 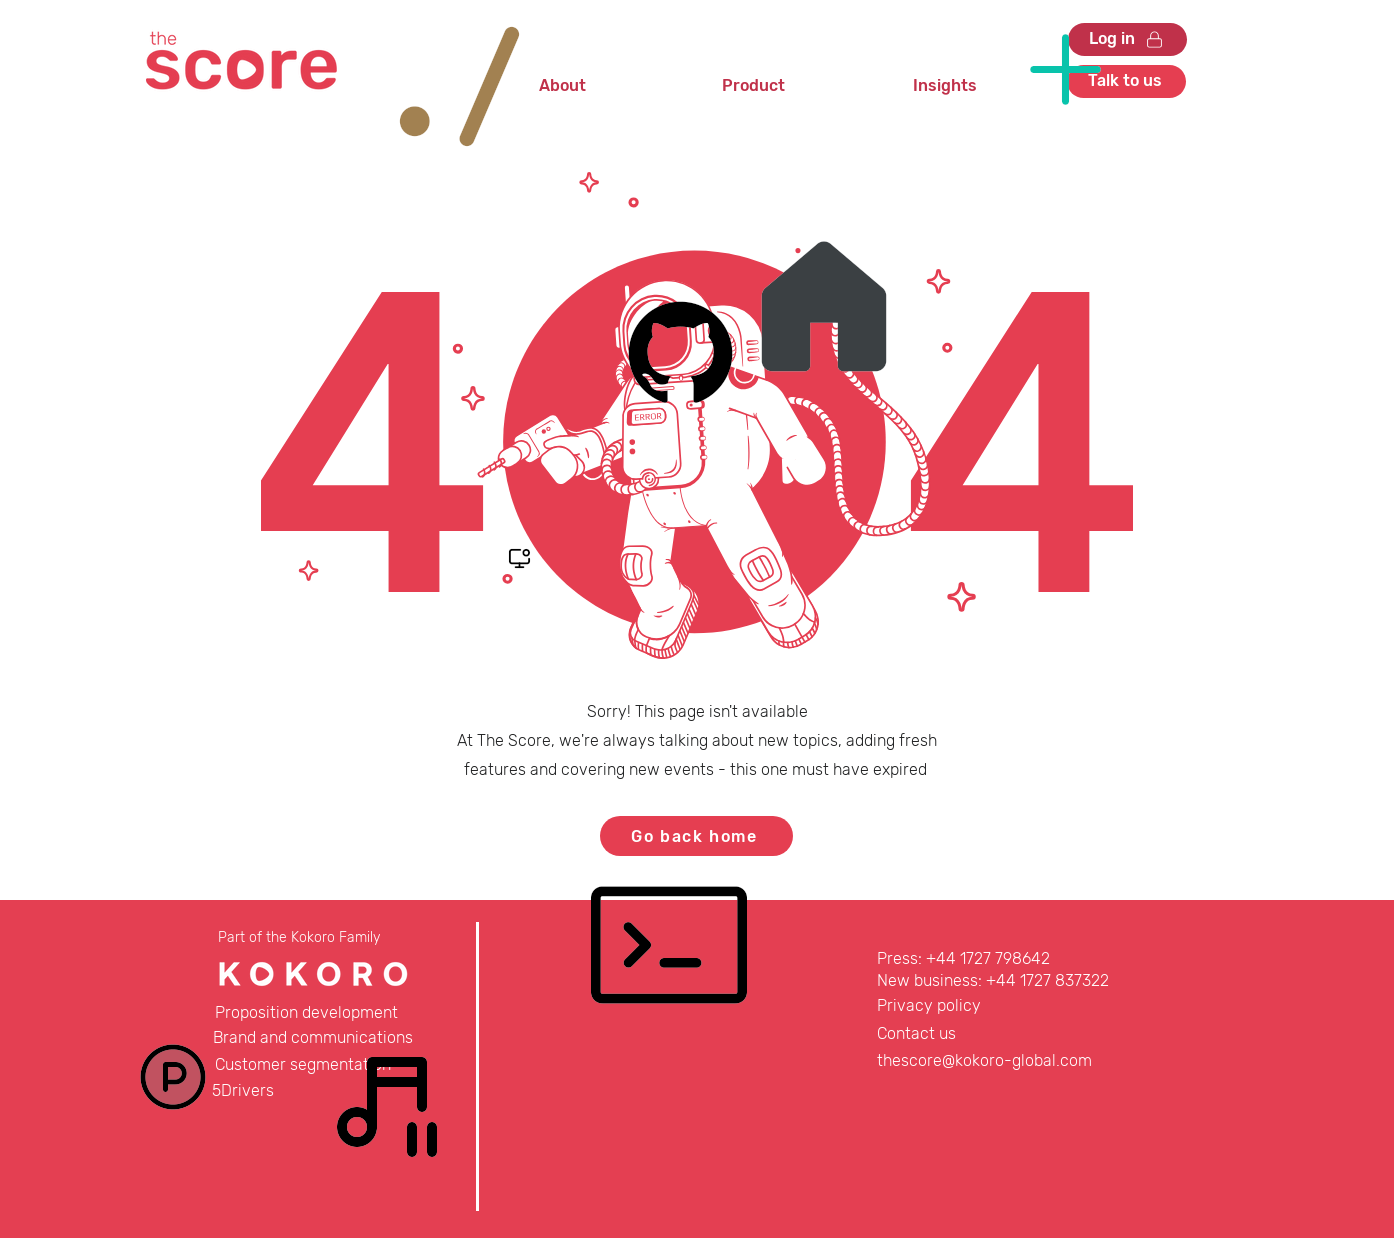 I want to click on indicates a relative file path reference, so click(x=459, y=86).